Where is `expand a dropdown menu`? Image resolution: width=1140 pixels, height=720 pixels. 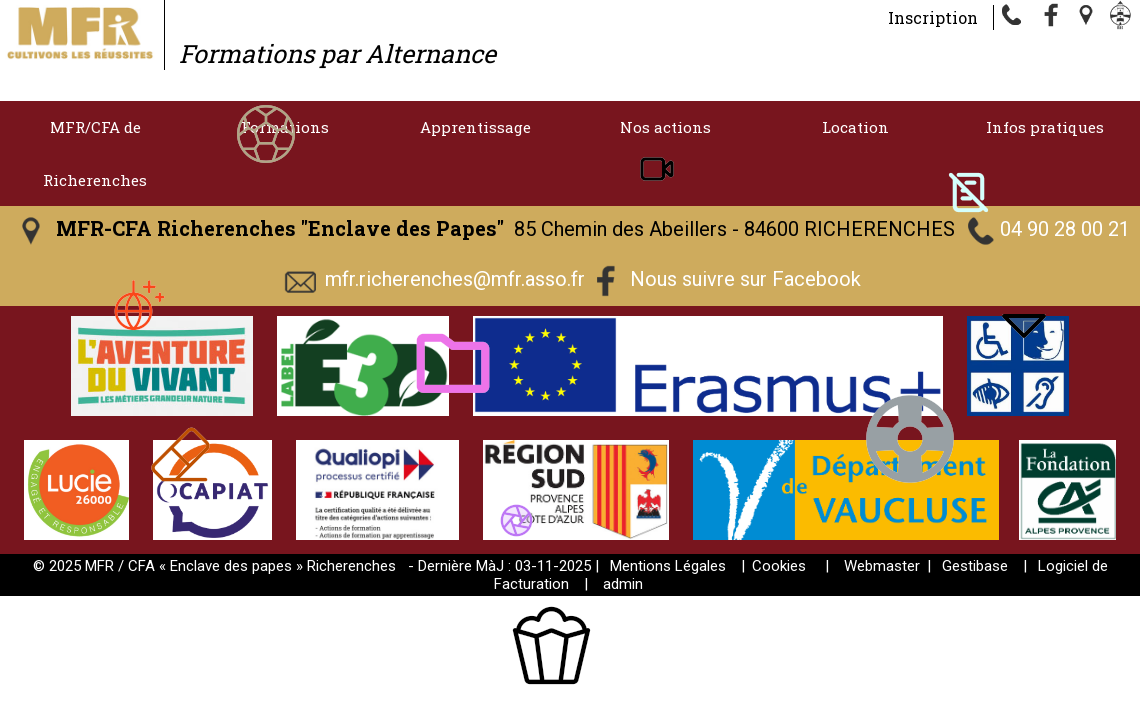
expand a dropdown menu is located at coordinates (1024, 324).